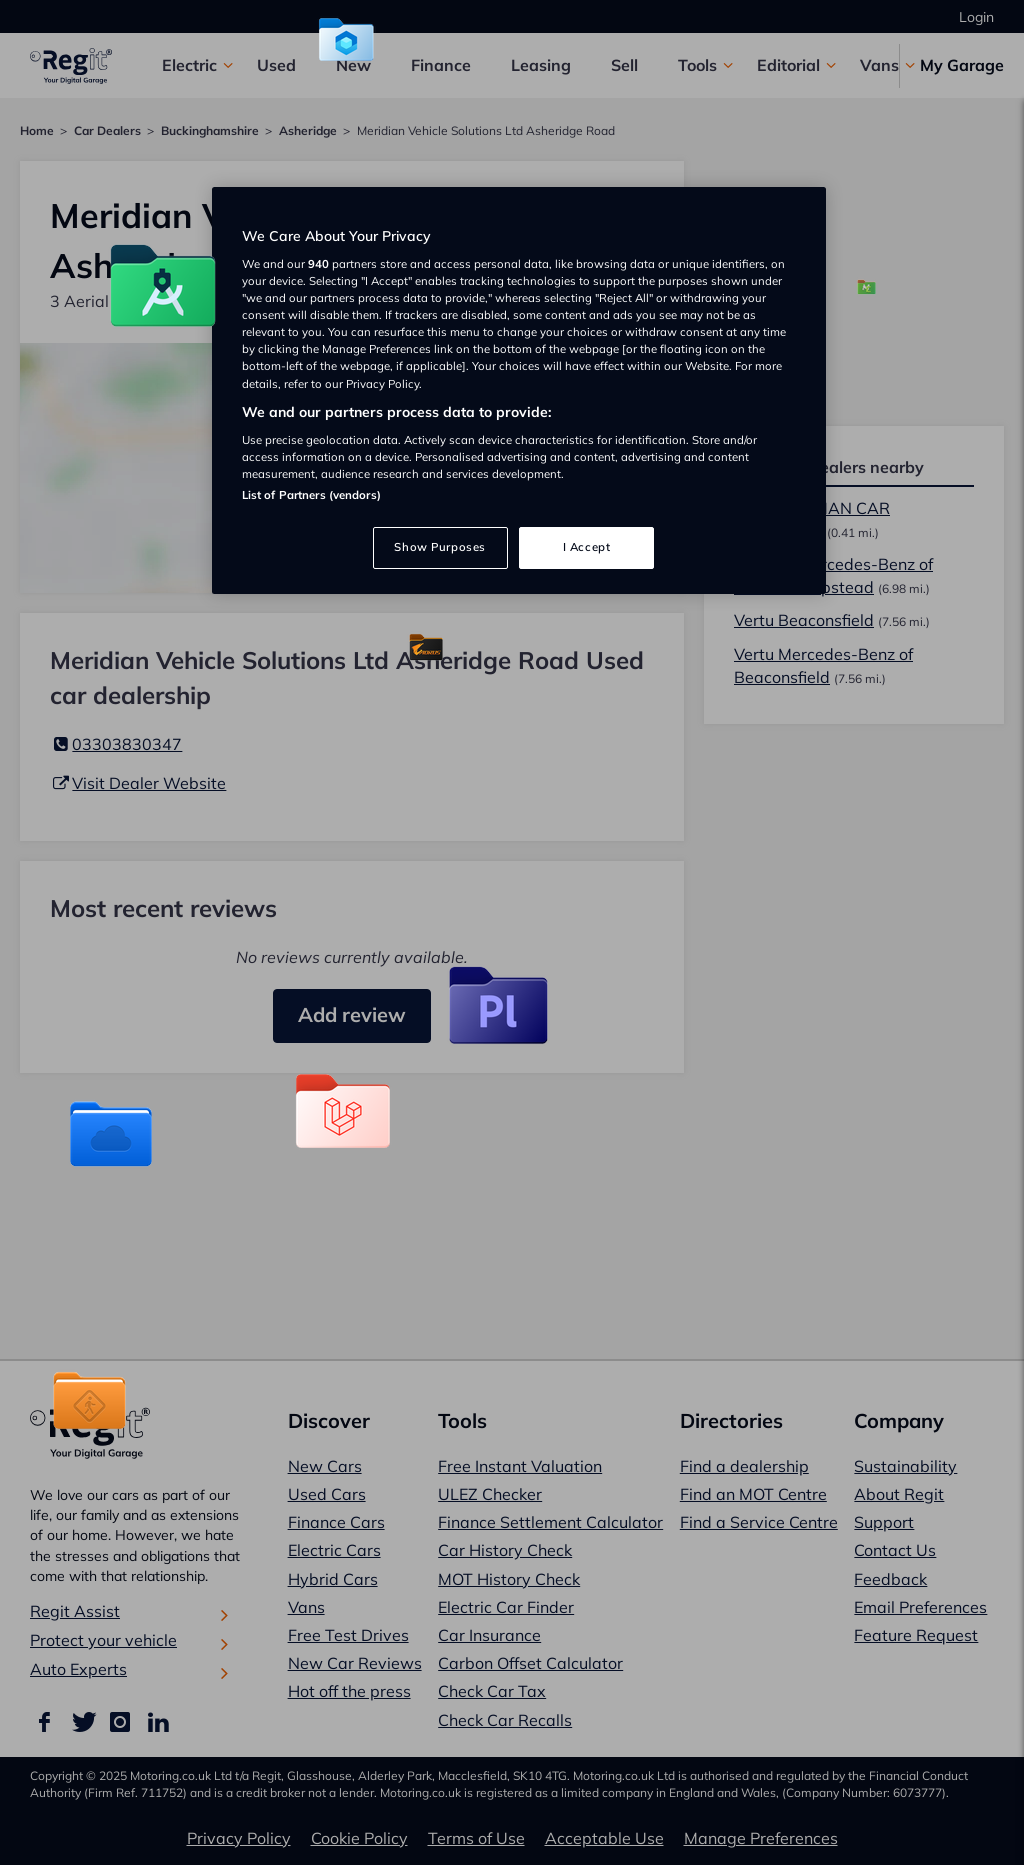 The width and height of the screenshot is (1024, 1865). I want to click on open public or shared folder, so click(89, 1400).